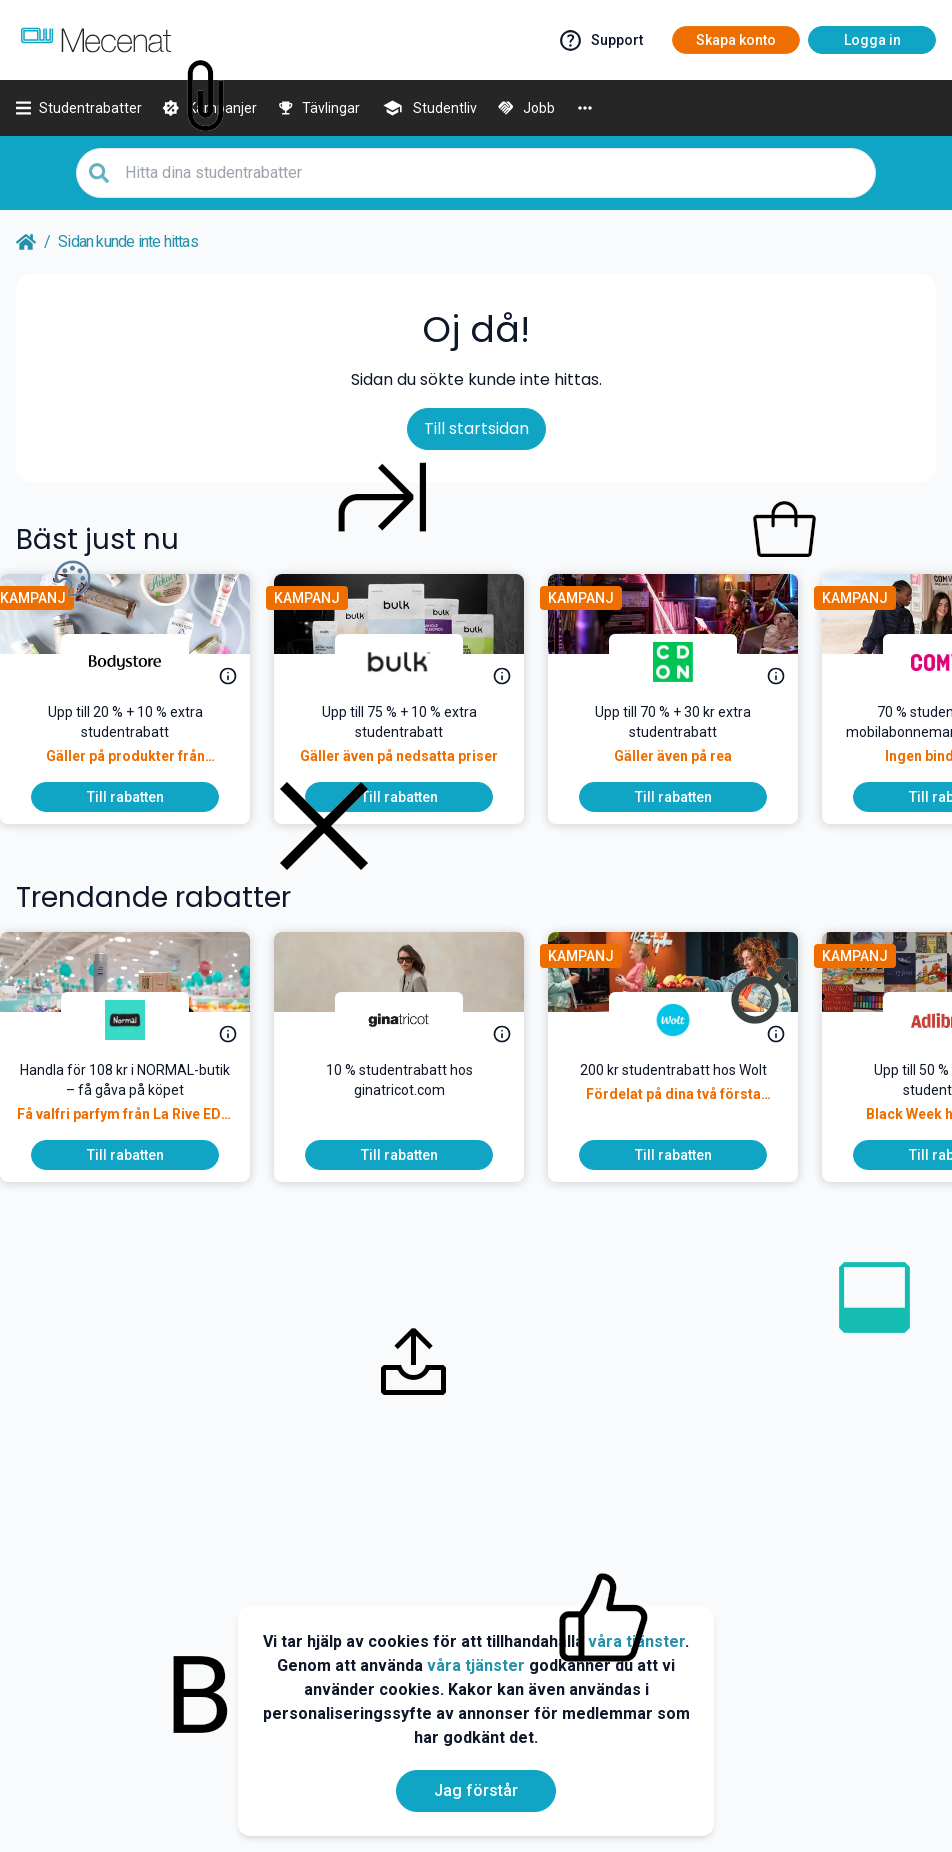 Image resolution: width=952 pixels, height=1852 pixels. Describe the element at coordinates (196, 1694) in the screenshot. I see `apply bold formatting to selected text` at that location.